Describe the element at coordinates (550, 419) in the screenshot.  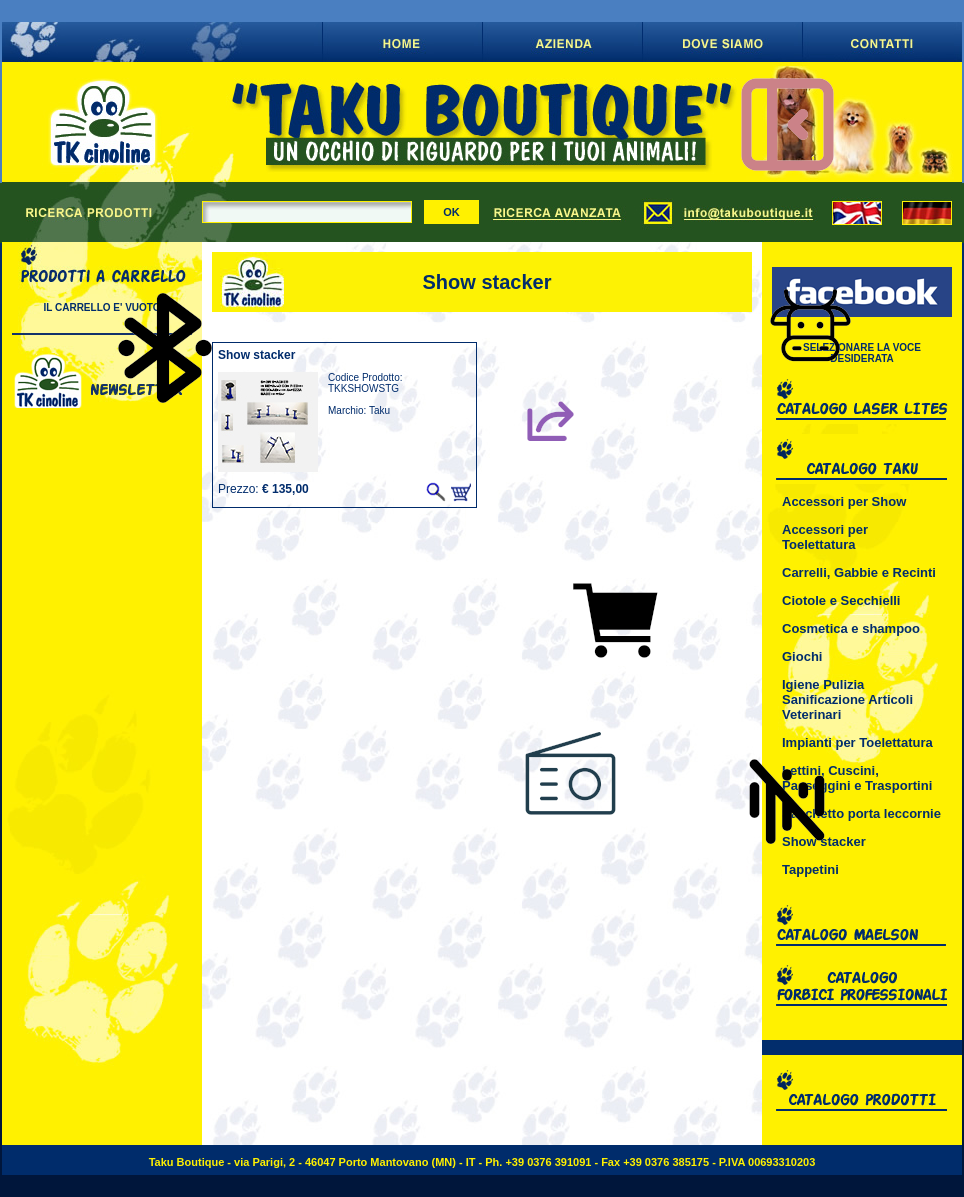
I see `share this content` at that location.